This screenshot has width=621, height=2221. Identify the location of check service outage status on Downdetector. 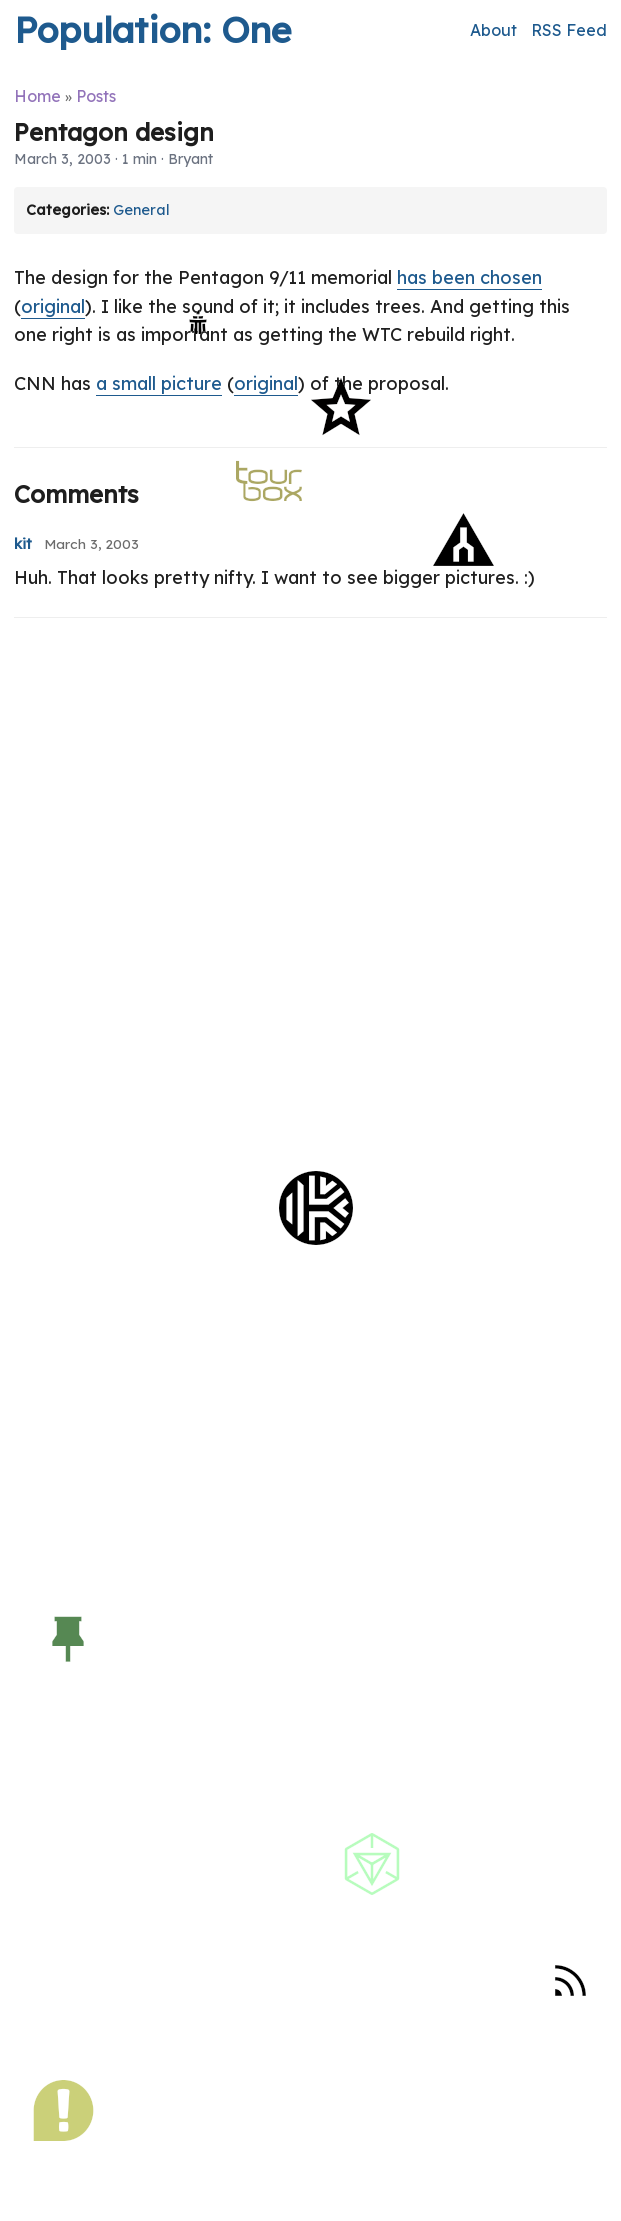
(63, 2110).